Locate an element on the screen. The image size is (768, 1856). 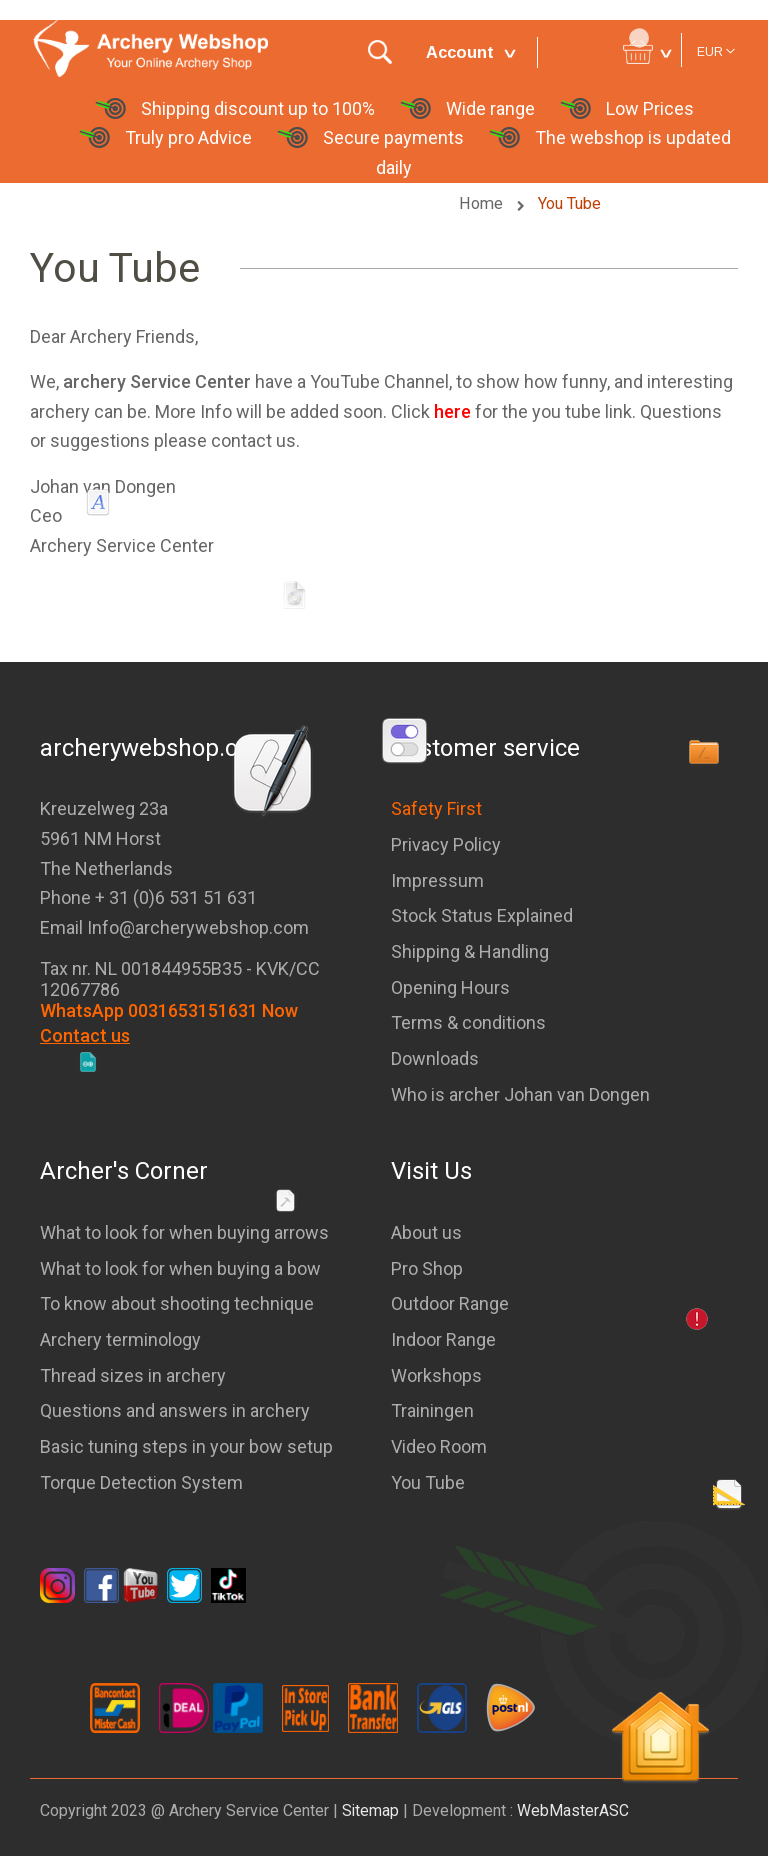
open home settings or preferences is located at coordinates (660, 1736).